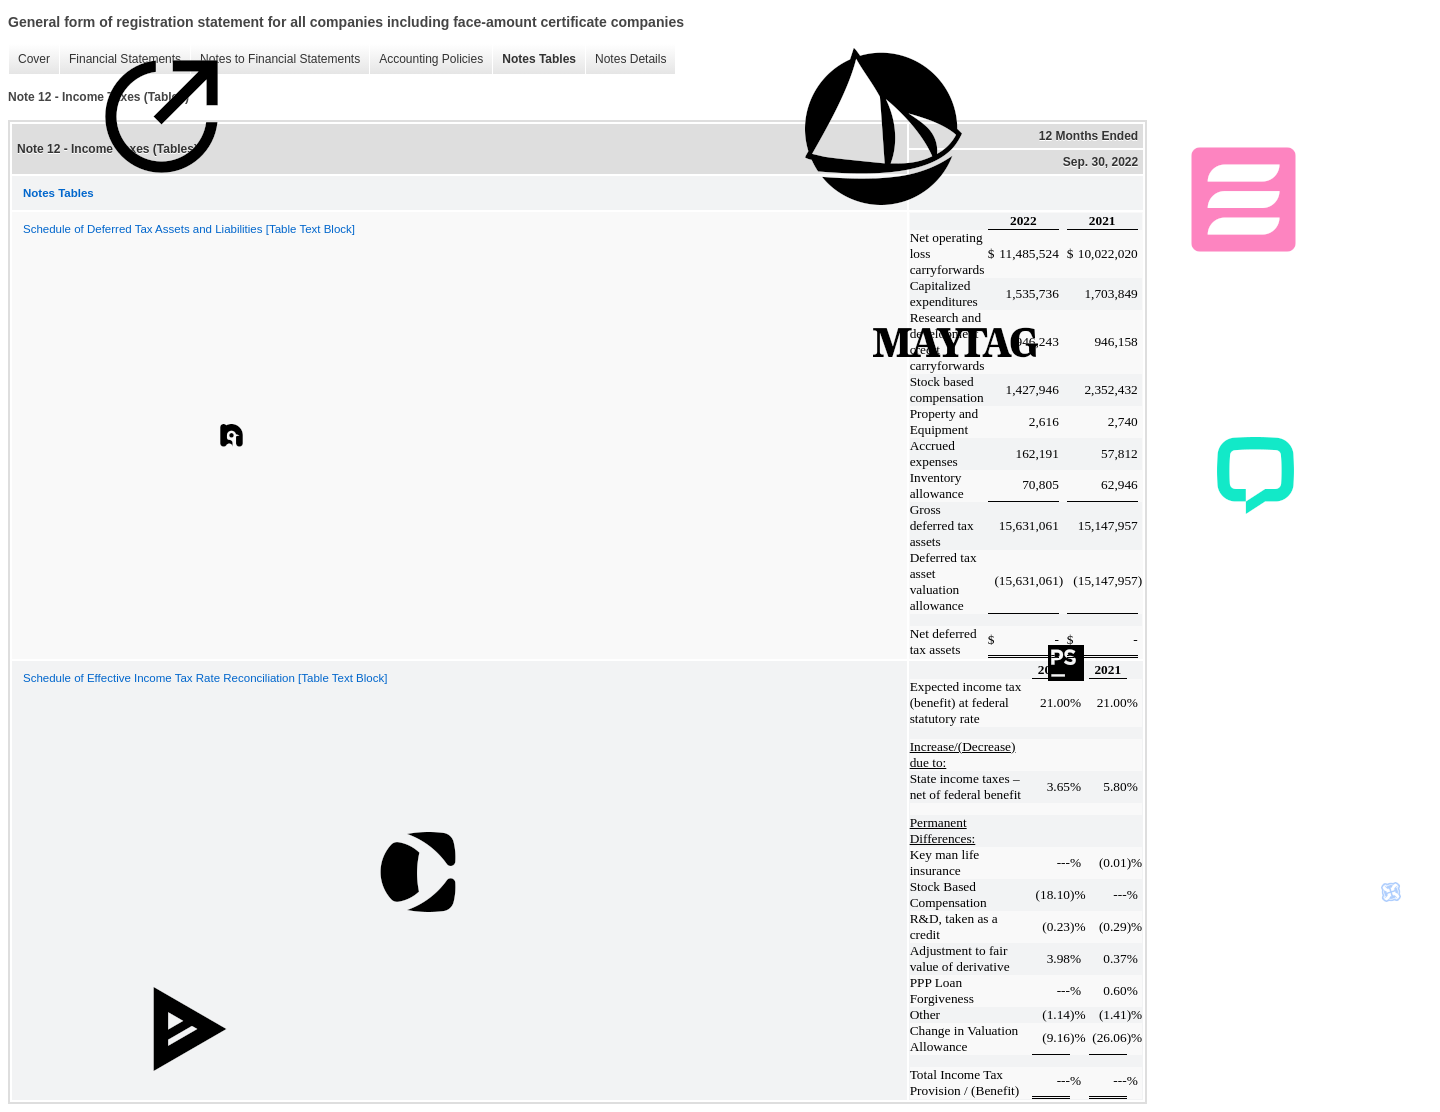 The width and height of the screenshot is (1440, 1112). I want to click on solus operating system logo, so click(883, 126).